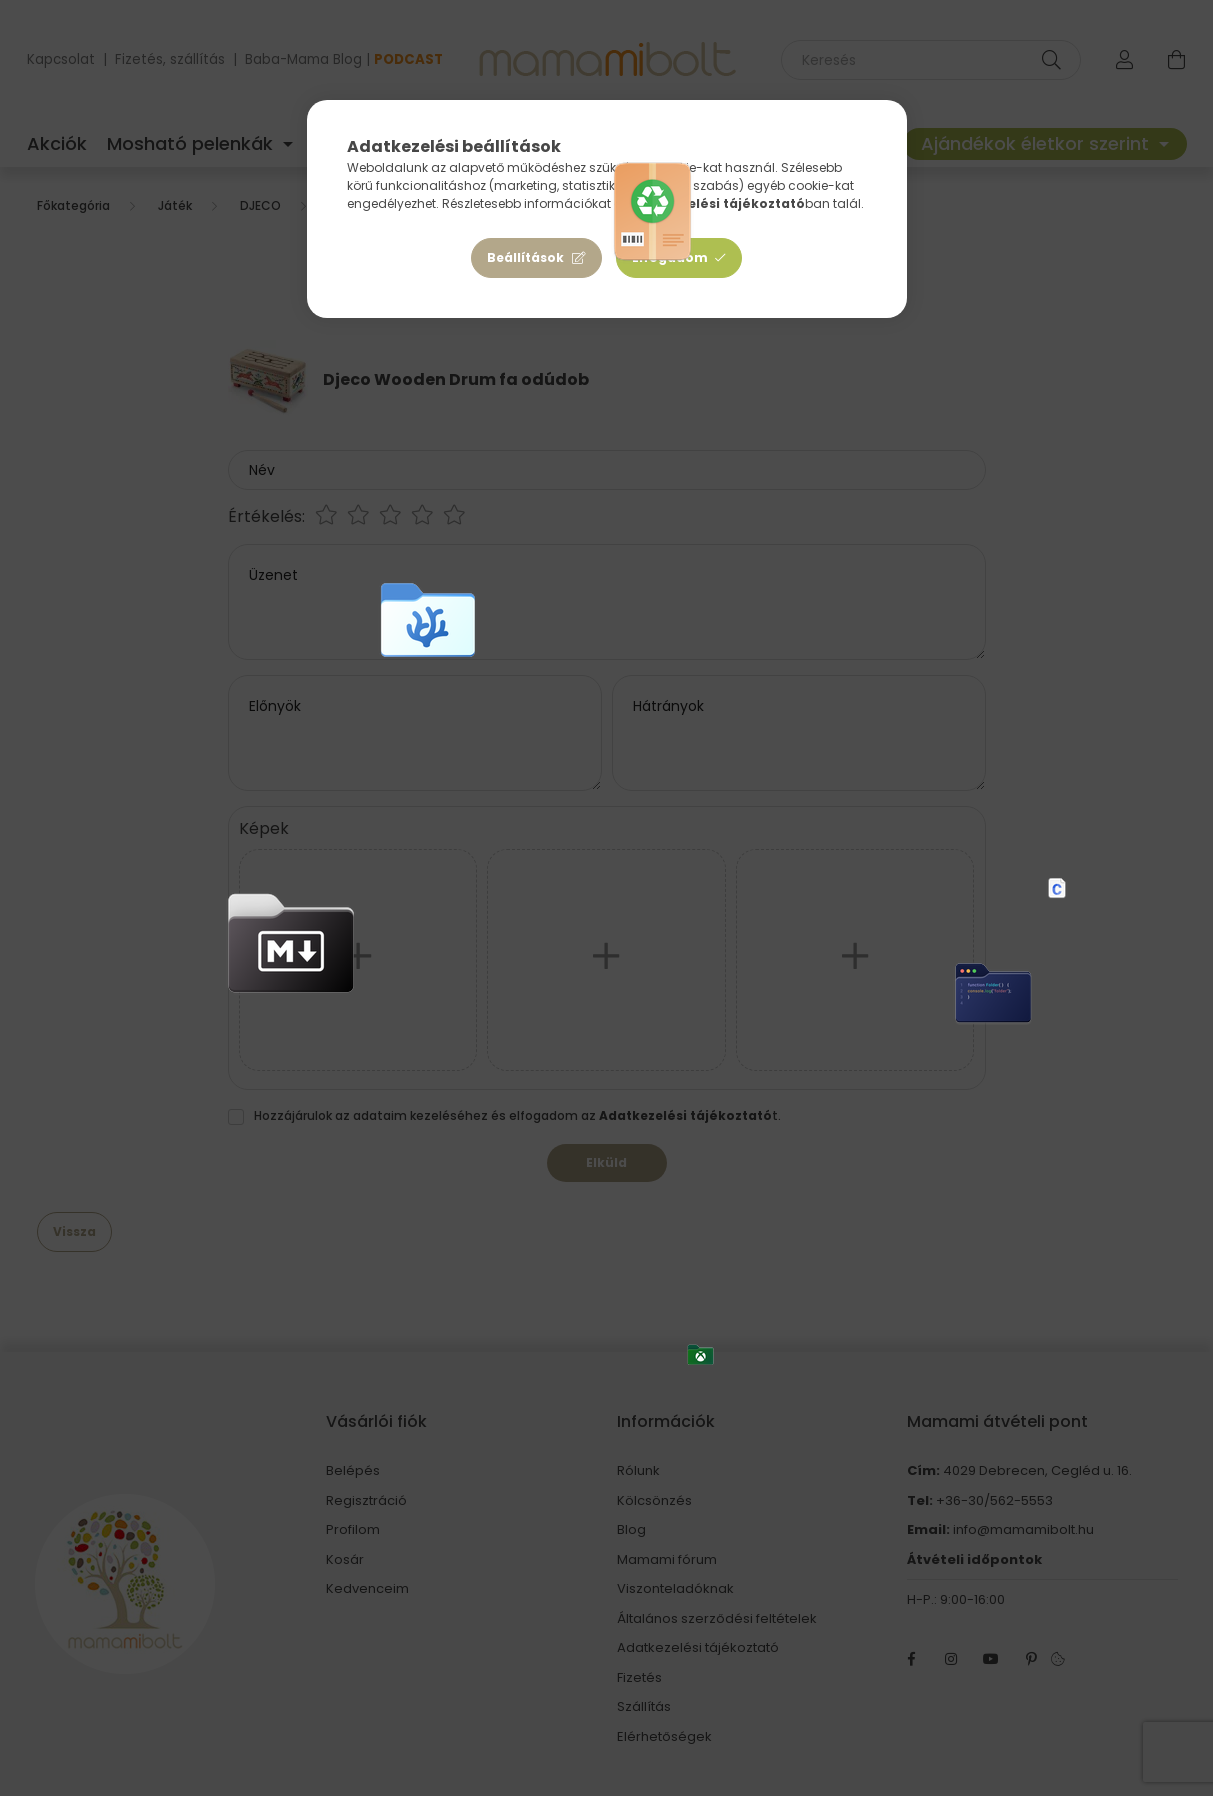 Image resolution: width=1213 pixels, height=1796 pixels. Describe the element at coordinates (993, 995) in the screenshot. I see `open programming projects folder` at that location.